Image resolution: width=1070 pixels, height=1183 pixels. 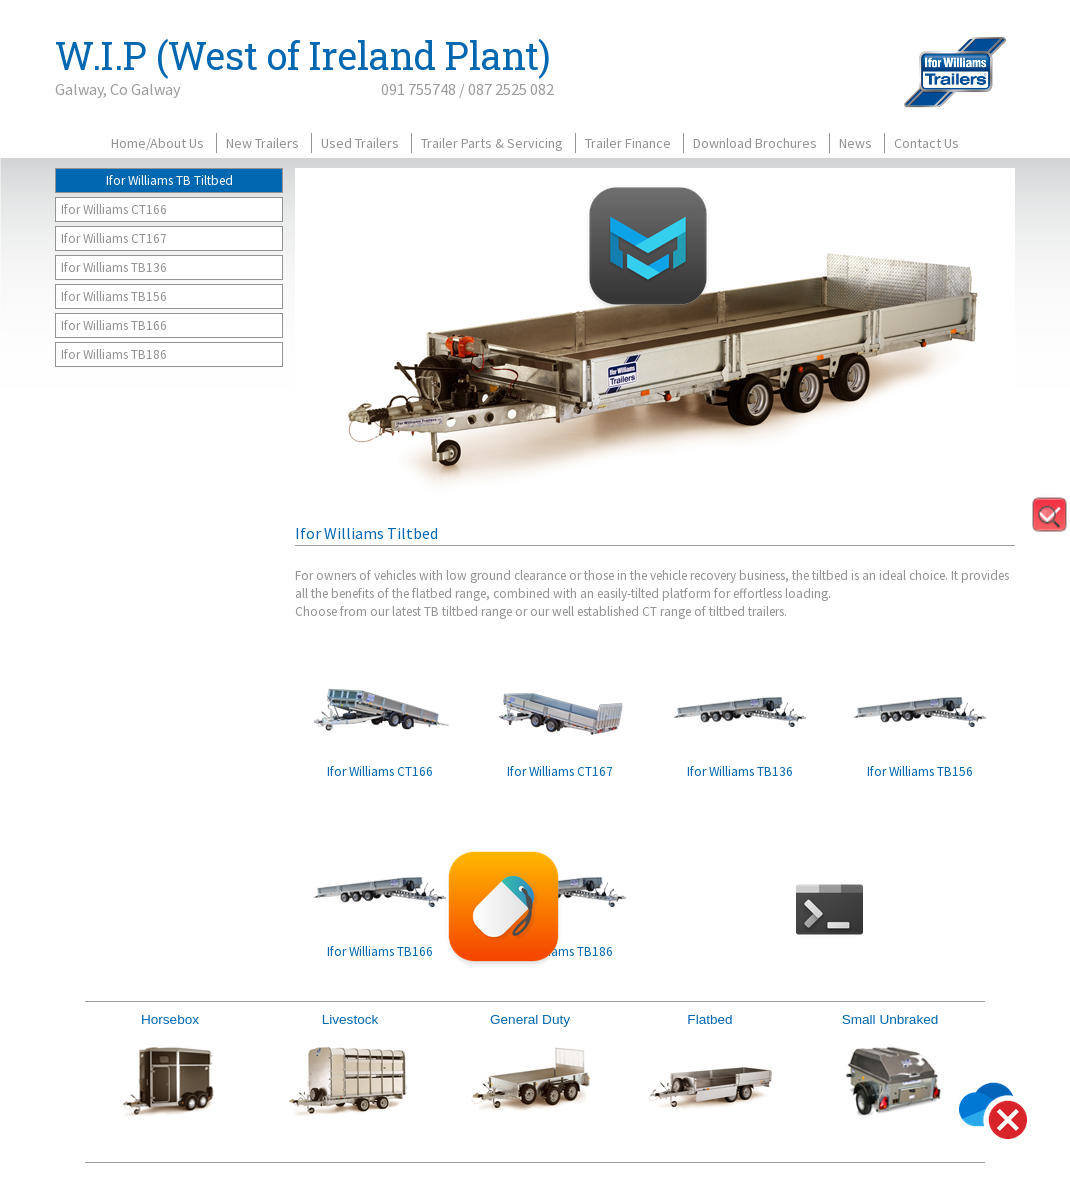 I want to click on open the terminal application, so click(x=829, y=909).